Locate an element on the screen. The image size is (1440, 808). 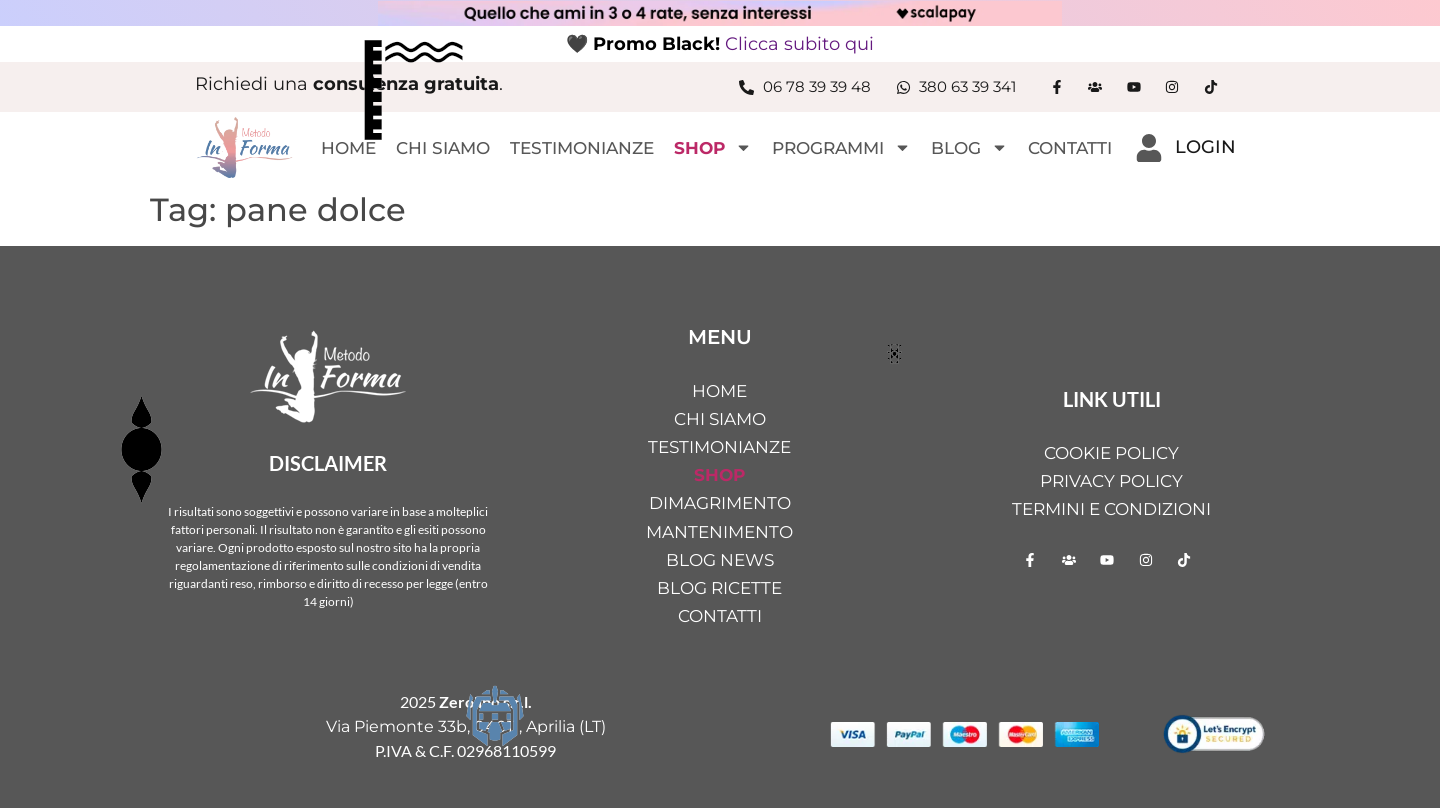
indicates player has reached level two is located at coordinates (141, 449).